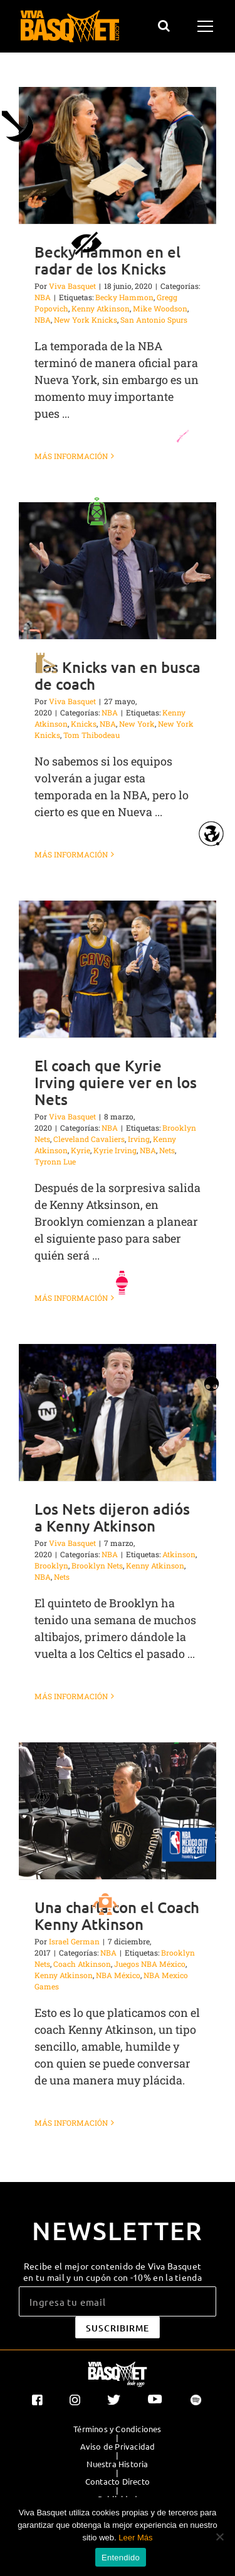 The width and height of the screenshot is (235, 2576). What do you see at coordinates (211, 834) in the screenshot?
I see `view orbital or satellite tracking` at bounding box center [211, 834].